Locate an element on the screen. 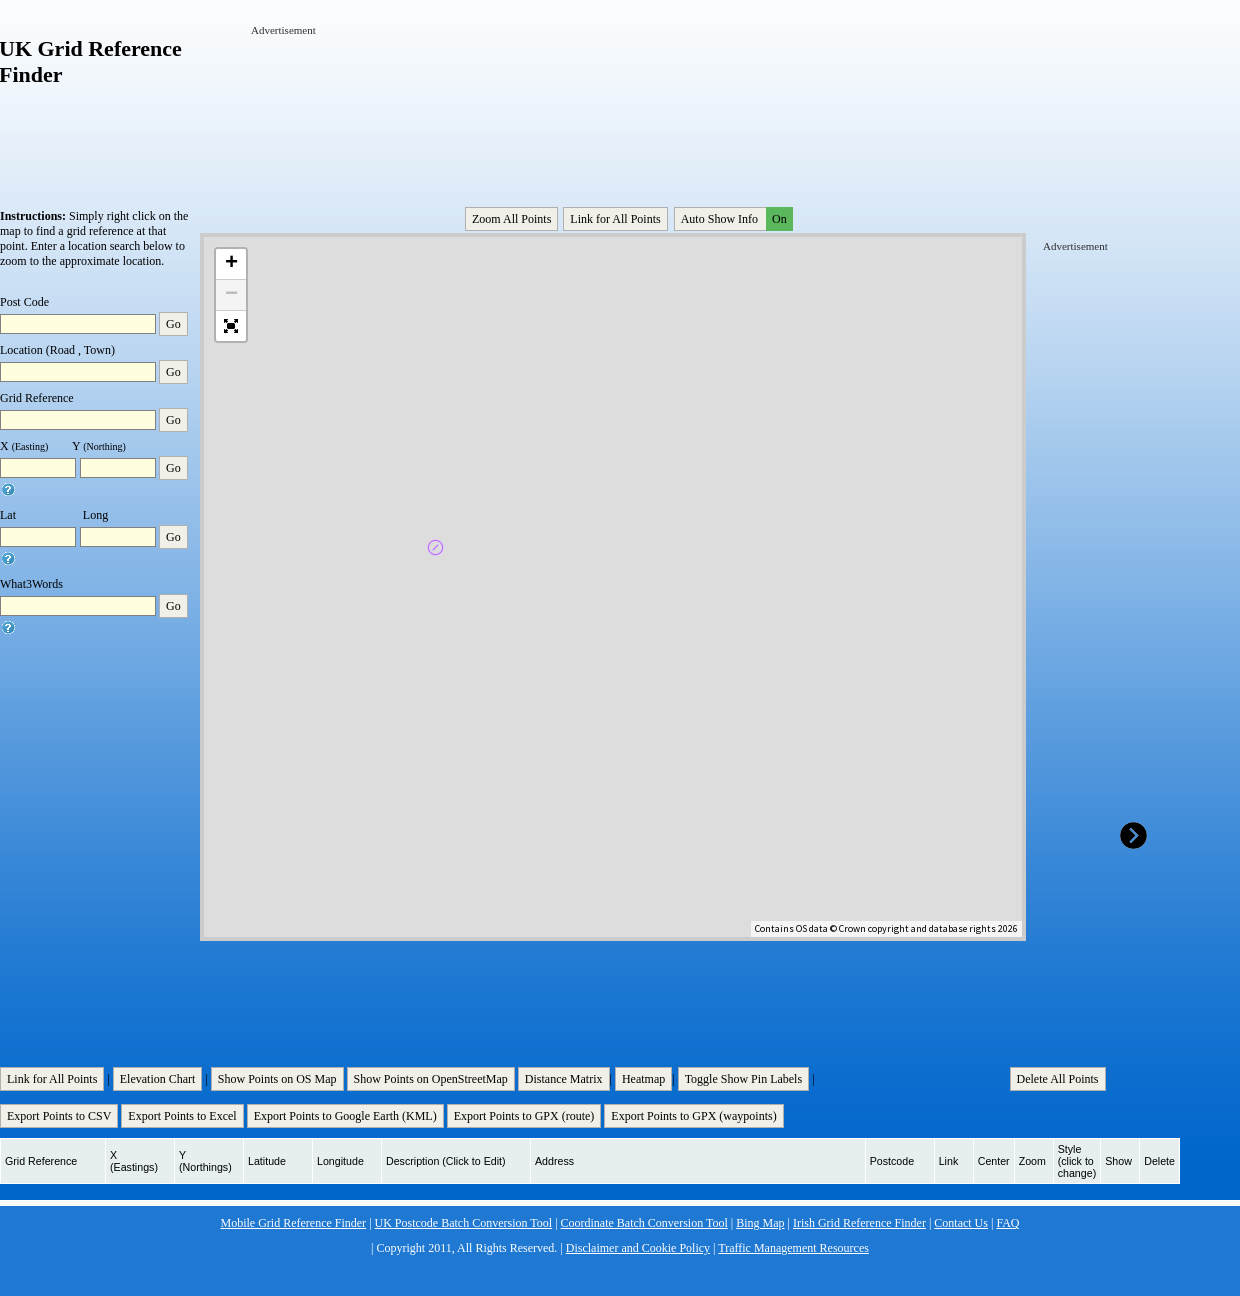 The width and height of the screenshot is (1240, 1296). go to the next item or page is located at coordinates (1133, 835).